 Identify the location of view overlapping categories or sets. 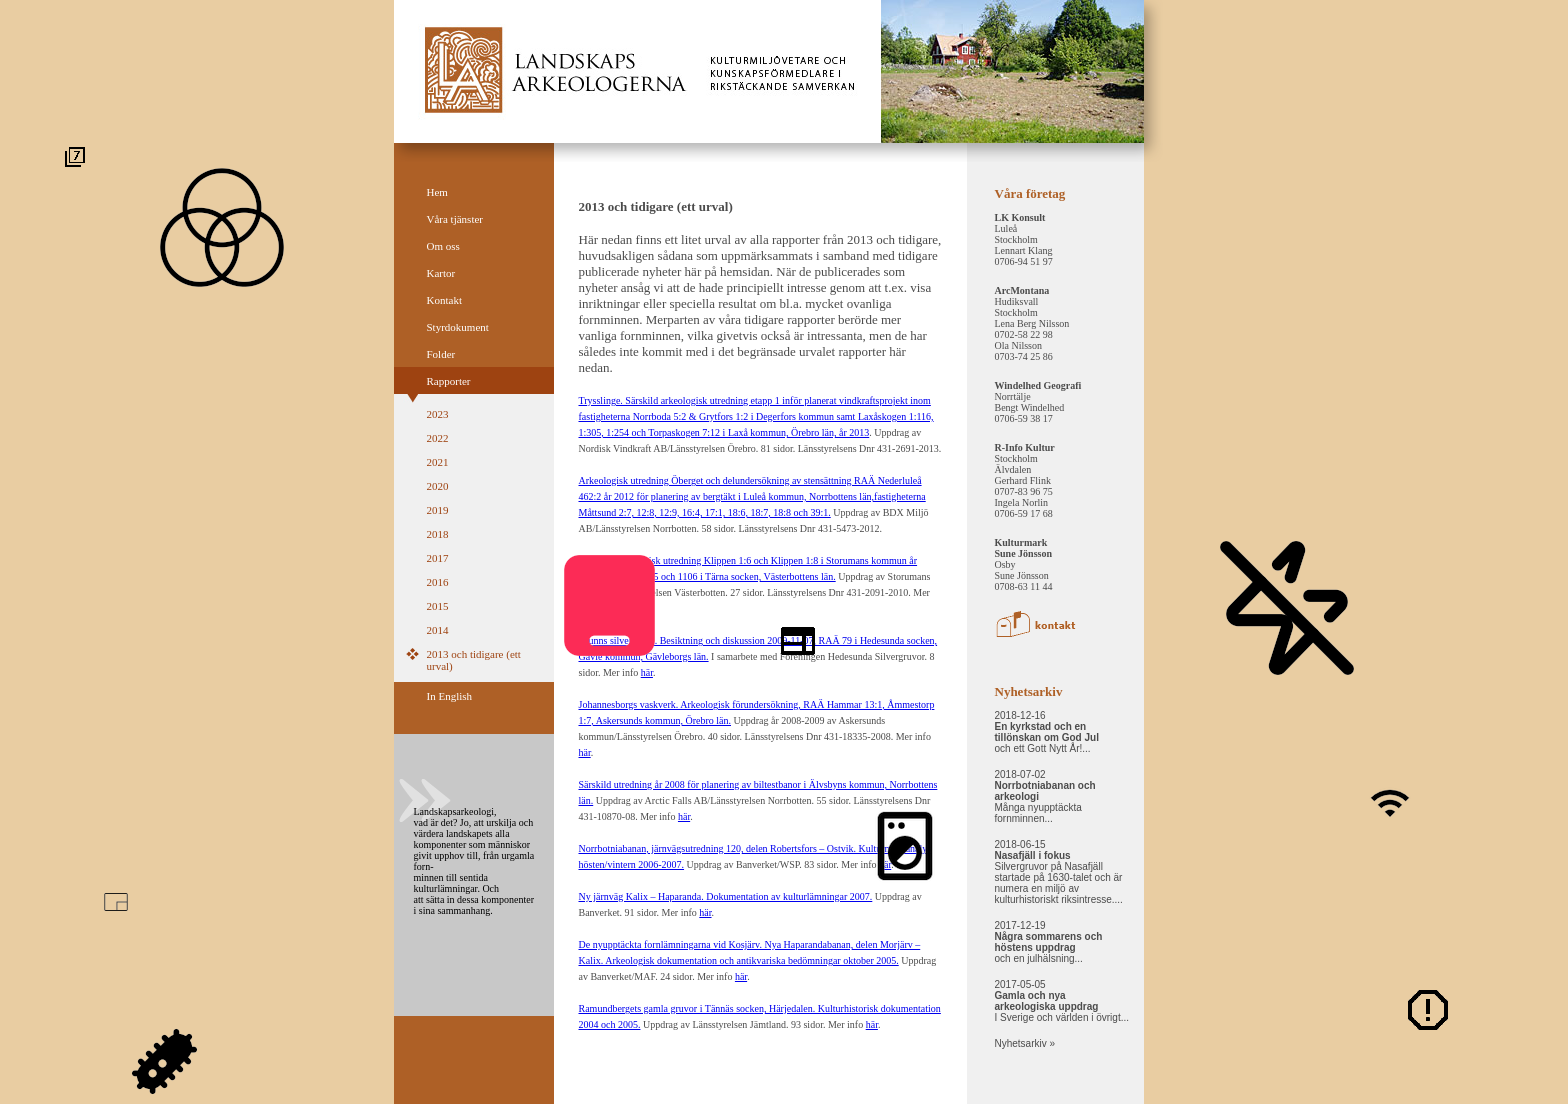
(222, 230).